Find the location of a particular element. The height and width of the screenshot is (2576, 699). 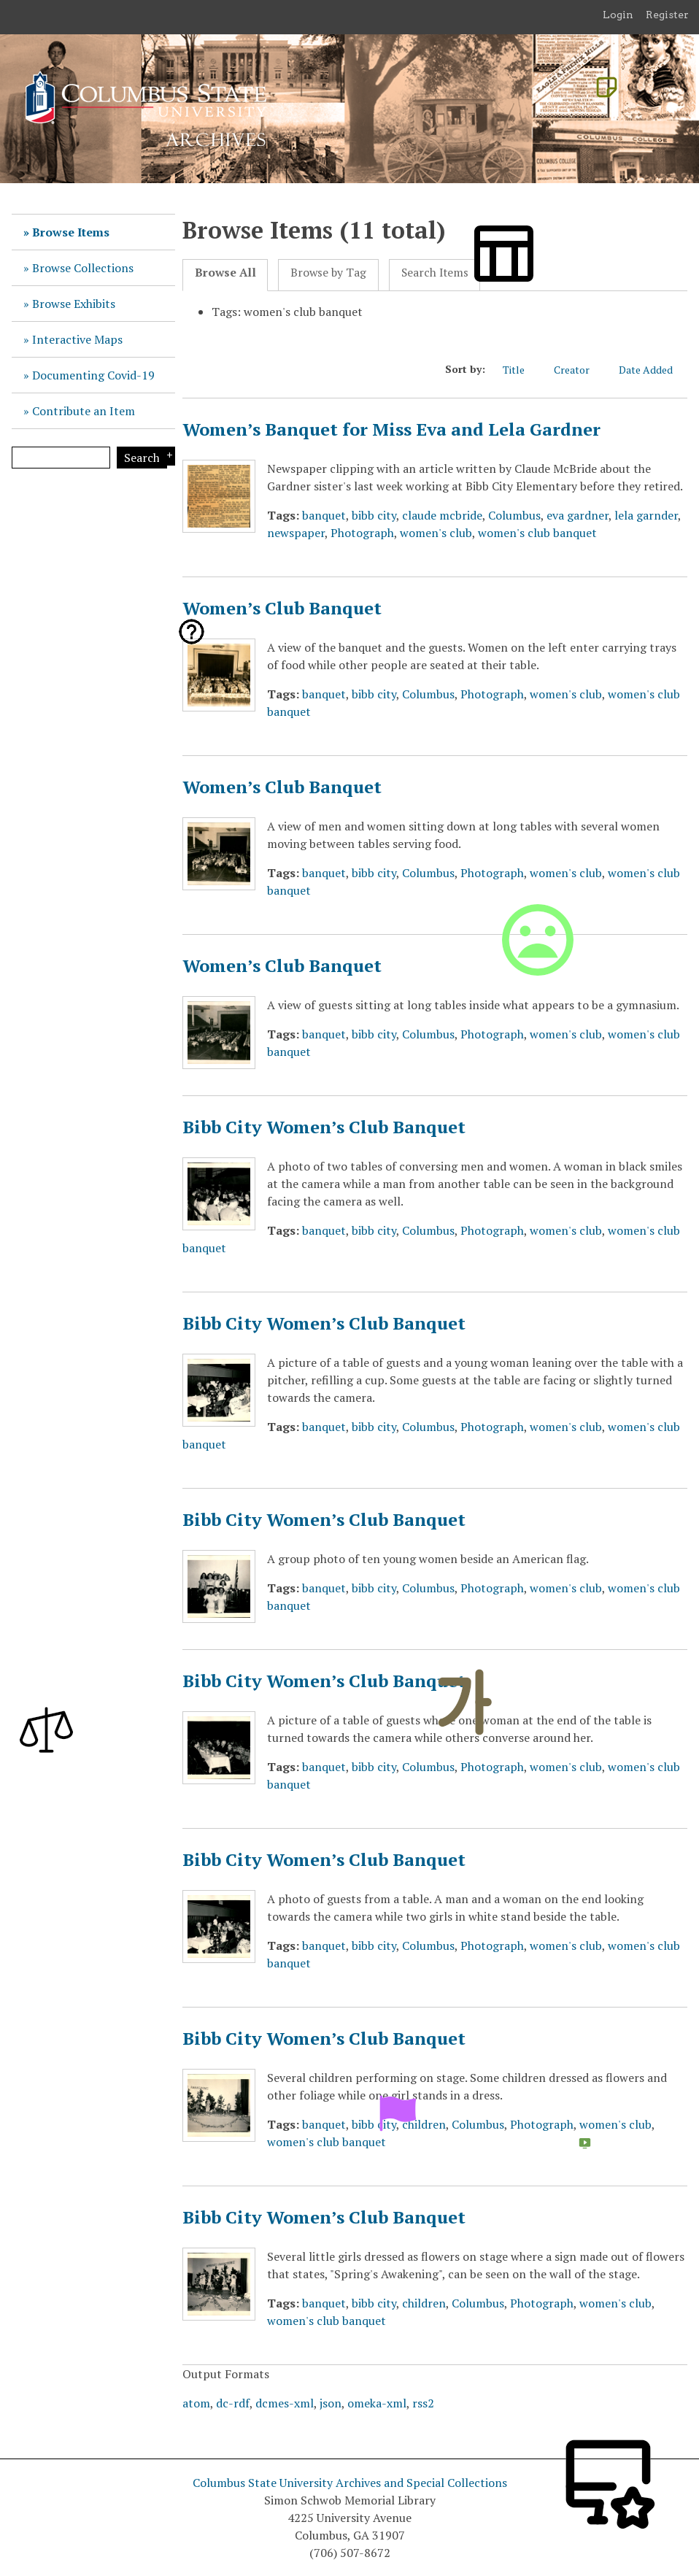

add a sticker to your message is located at coordinates (606, 87).